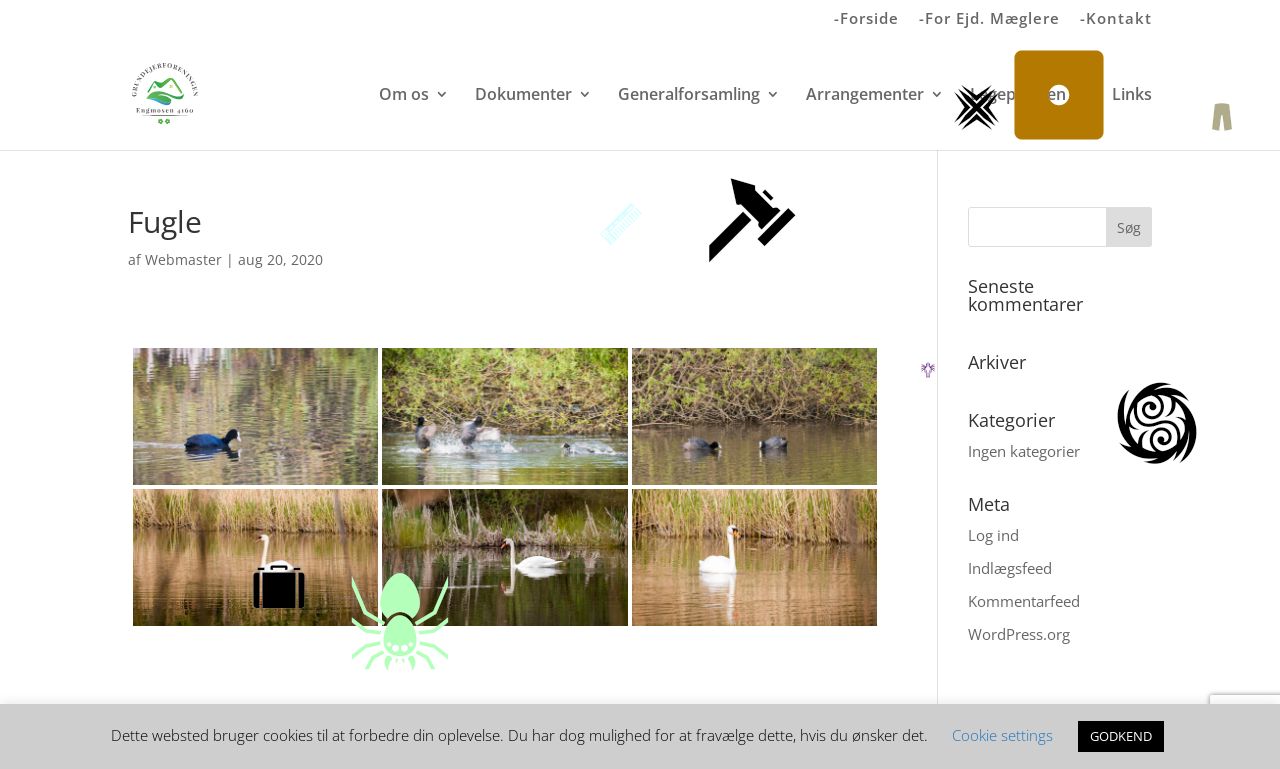 The height and width of the screenshot is (769, 1280). I want to click on access travel or trip planning features, so click(279, 588).